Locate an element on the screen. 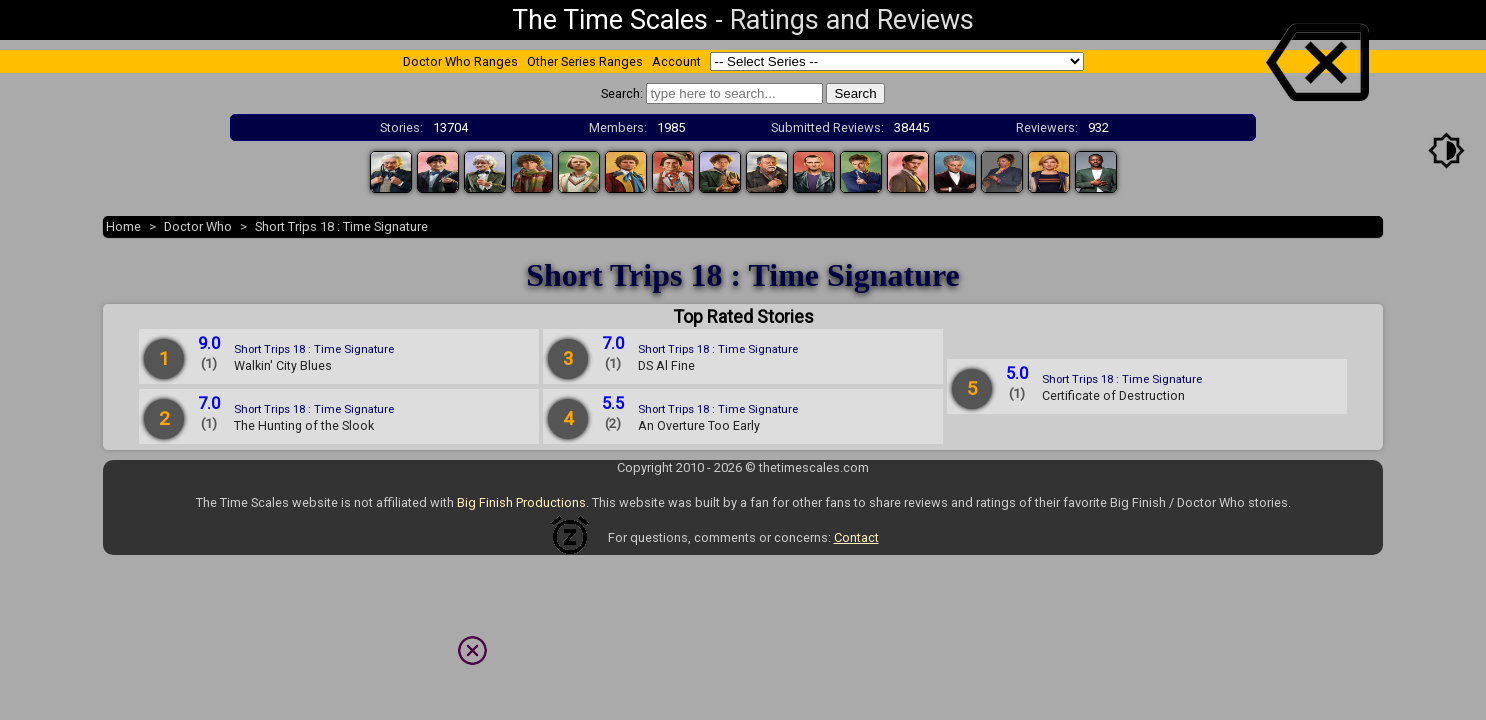 The image size is (1486, 720). delete the last character entered is located at coordinates (1317, 62).